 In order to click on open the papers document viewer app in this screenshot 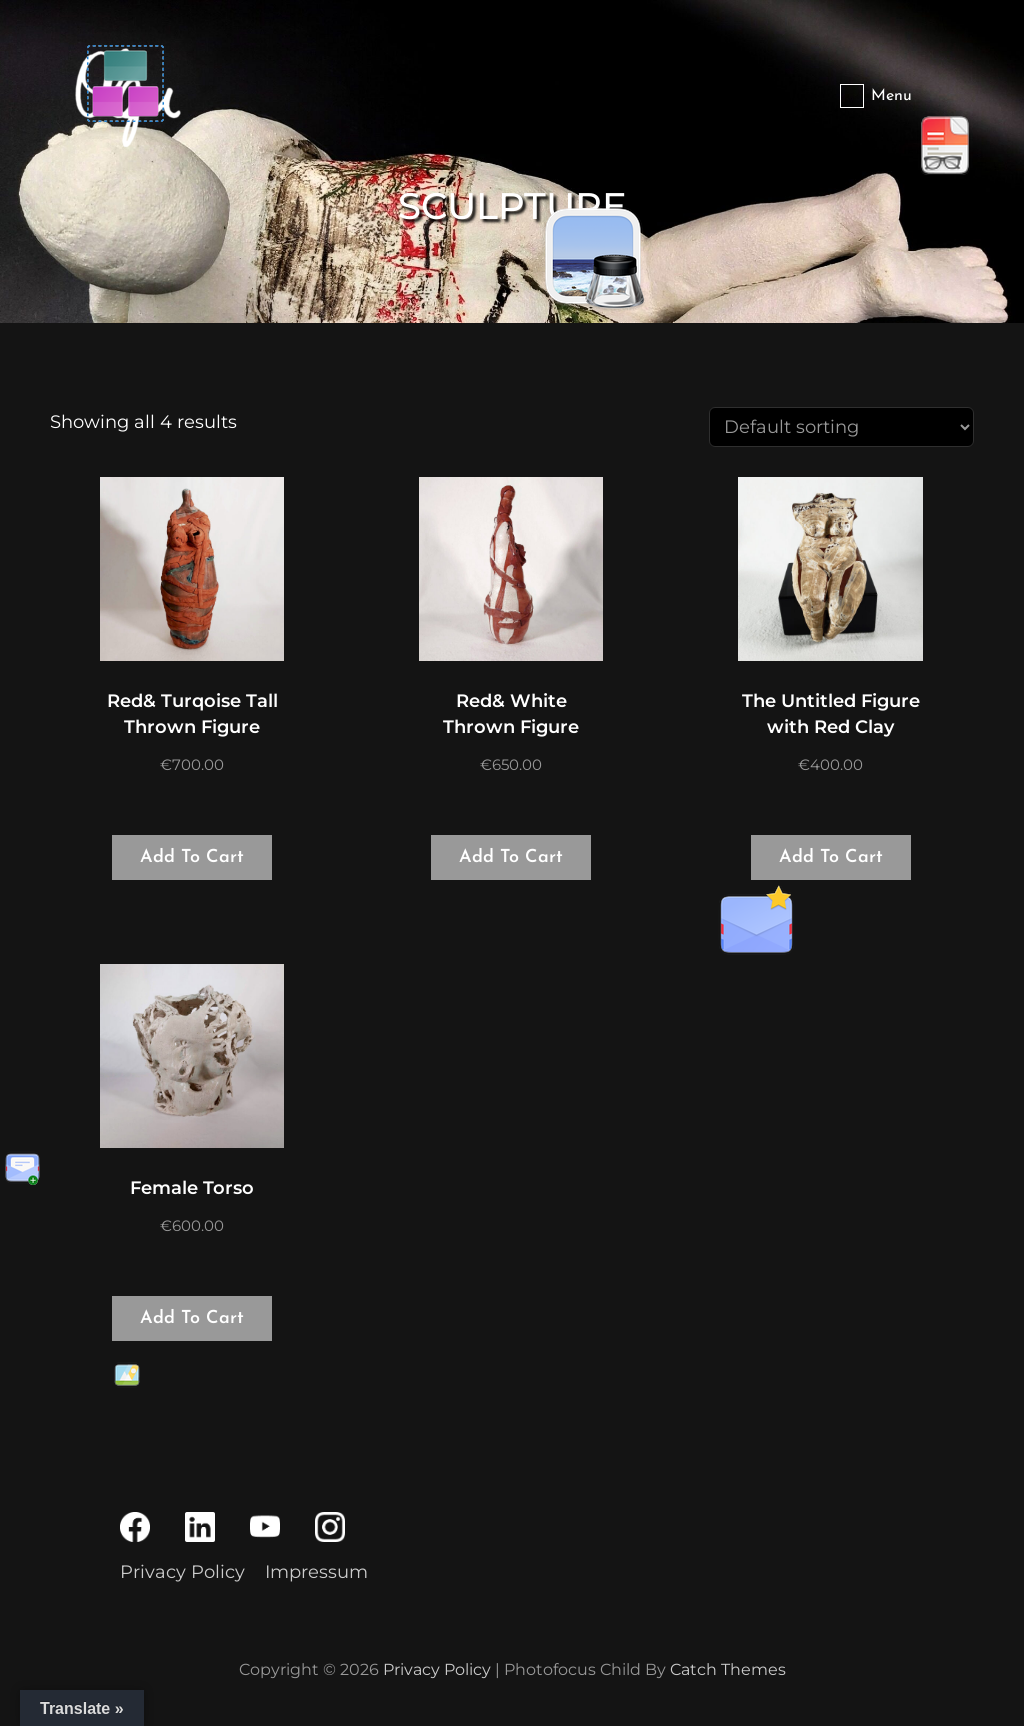, I will do `click(945, 145)`.